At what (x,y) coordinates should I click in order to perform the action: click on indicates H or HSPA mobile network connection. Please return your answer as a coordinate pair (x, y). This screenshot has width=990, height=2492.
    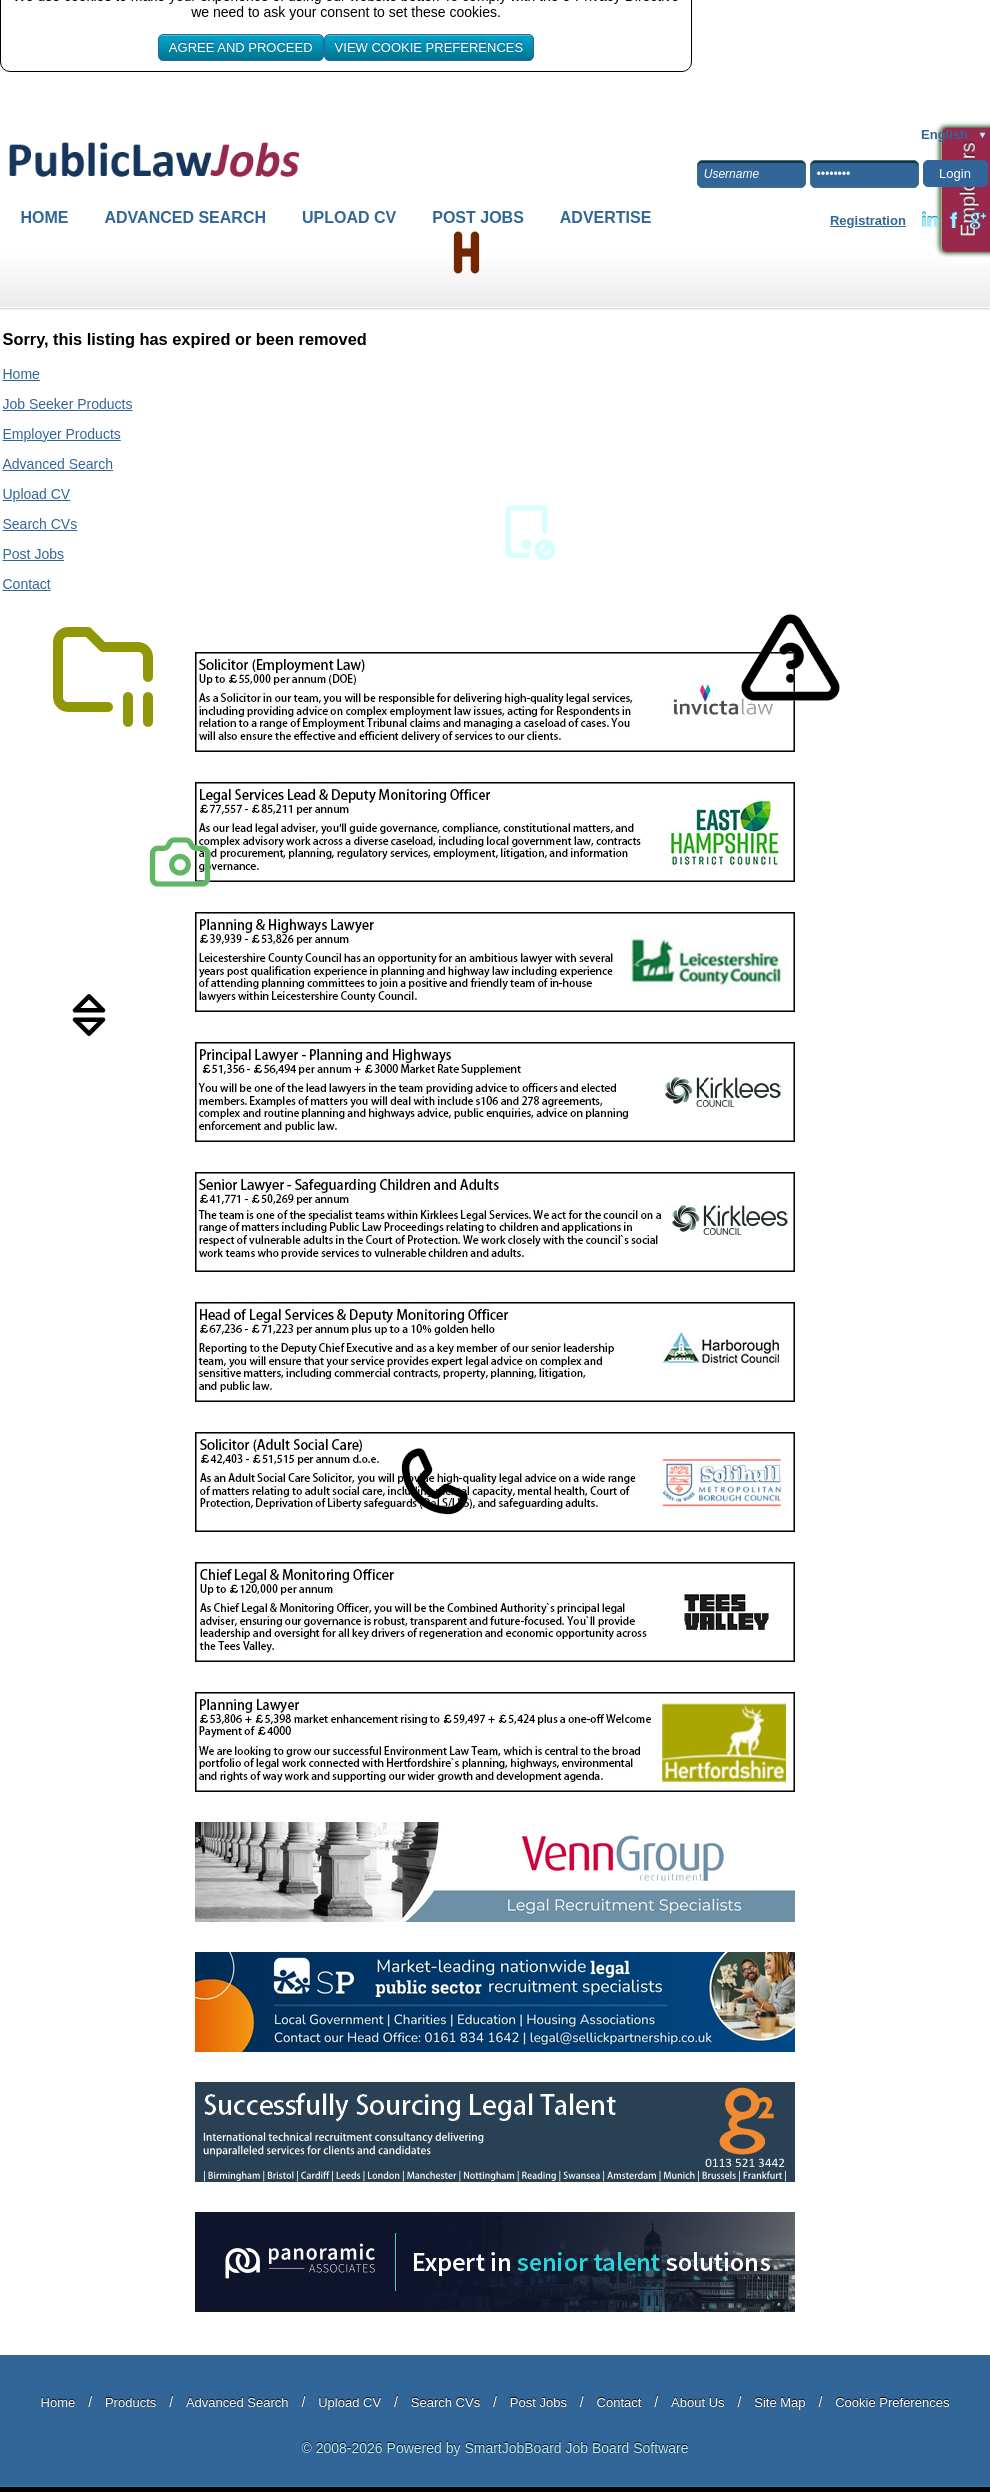
    Looking at the image, I should click on (466, 252).